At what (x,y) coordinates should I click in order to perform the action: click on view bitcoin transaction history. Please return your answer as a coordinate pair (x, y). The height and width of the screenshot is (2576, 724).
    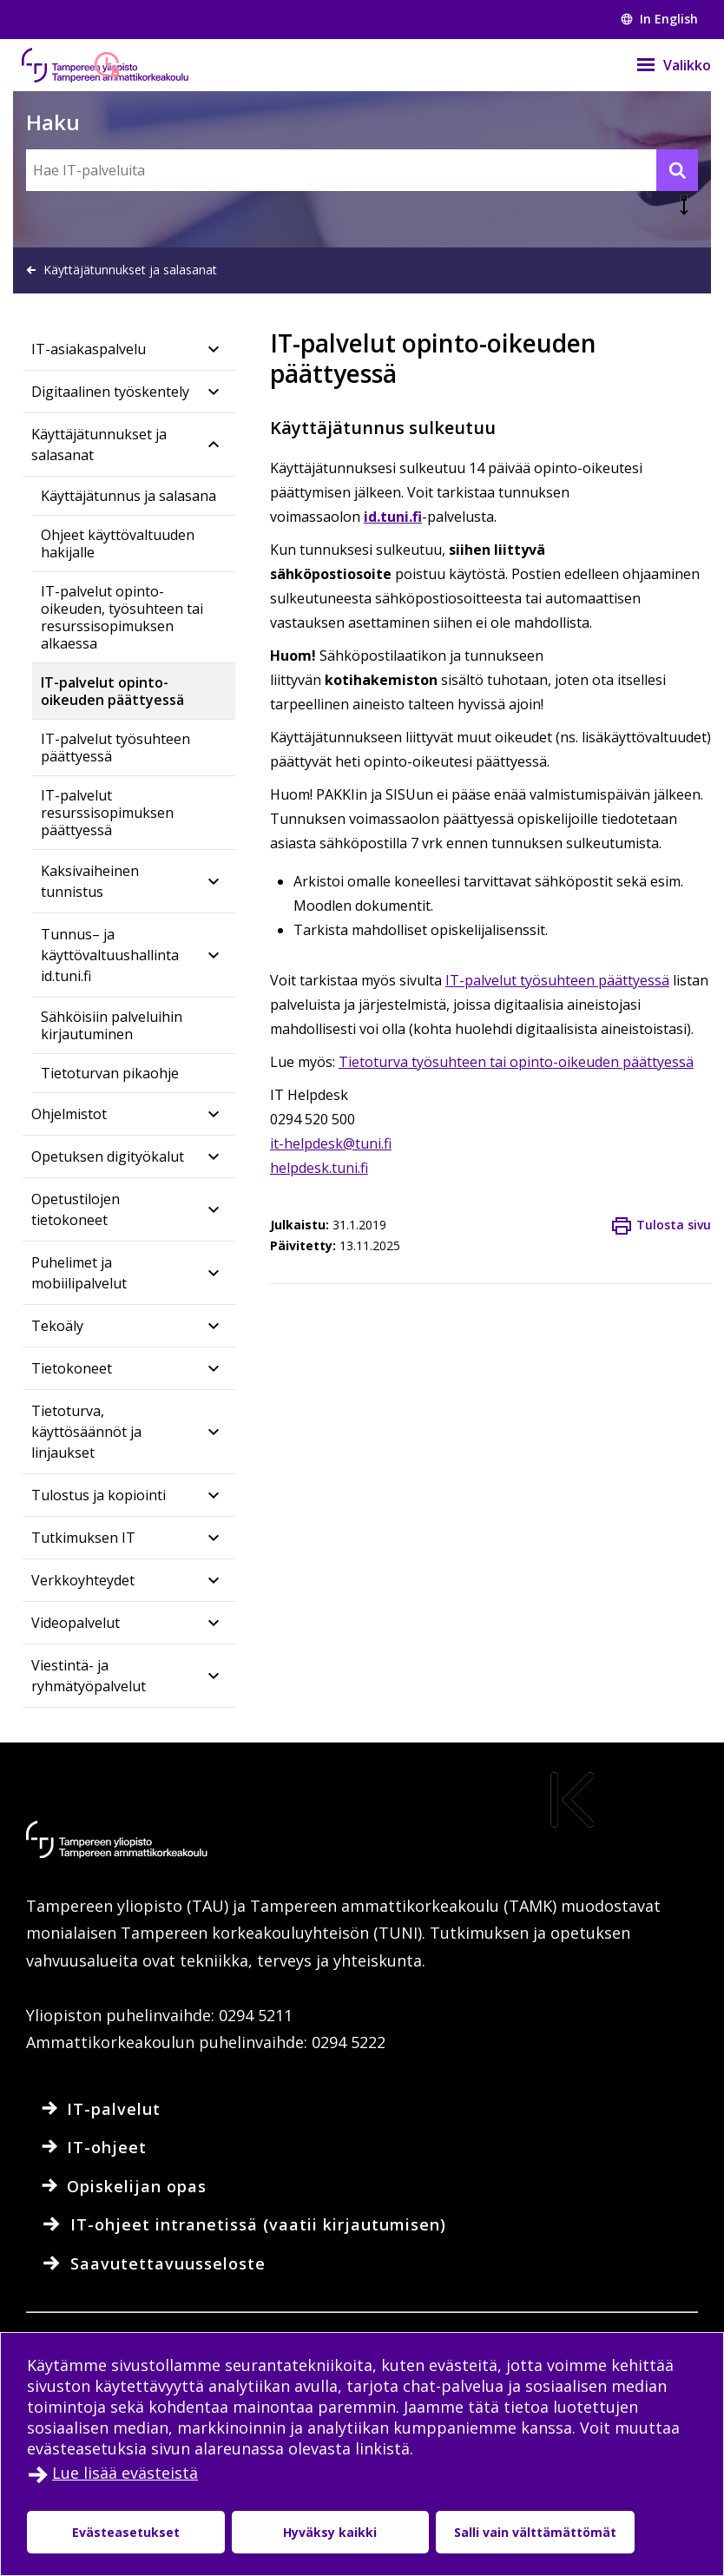
    Looking at the image, I should click on (107, 64).